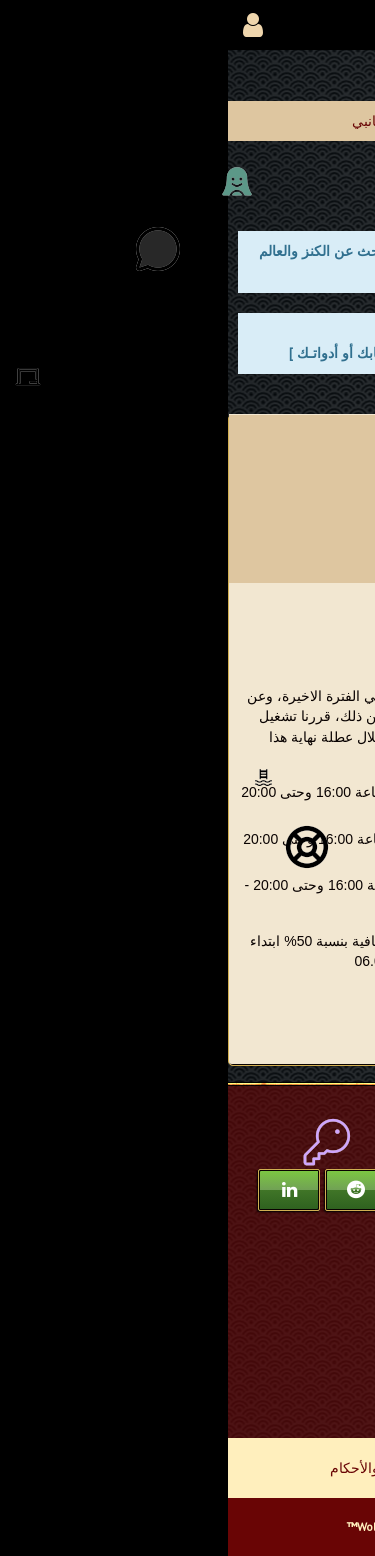 Image resolution: width=375 pixels, height=1556 pixels. What do you see at coordinates (158, 249) in the screenshot?
I see `open chat or messaging` at bounding box center [158, 249].